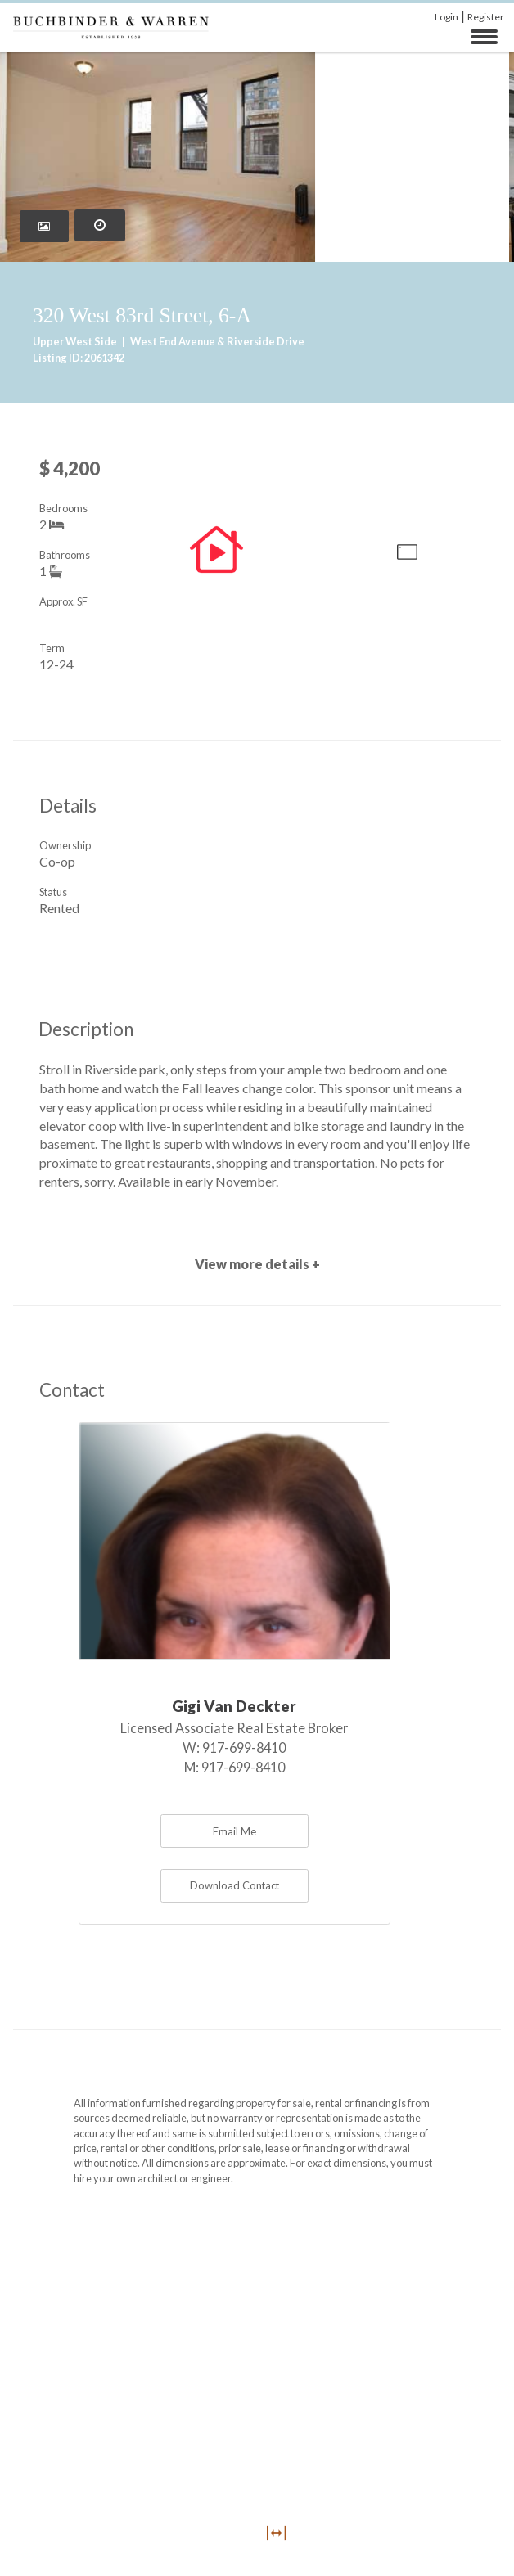 This screenshot has width=514, height=2576. What do you see at coordinates (276, 2533) in the screenshot?
I see `adjust spacing between elements` at bounding box center [276, 2533].